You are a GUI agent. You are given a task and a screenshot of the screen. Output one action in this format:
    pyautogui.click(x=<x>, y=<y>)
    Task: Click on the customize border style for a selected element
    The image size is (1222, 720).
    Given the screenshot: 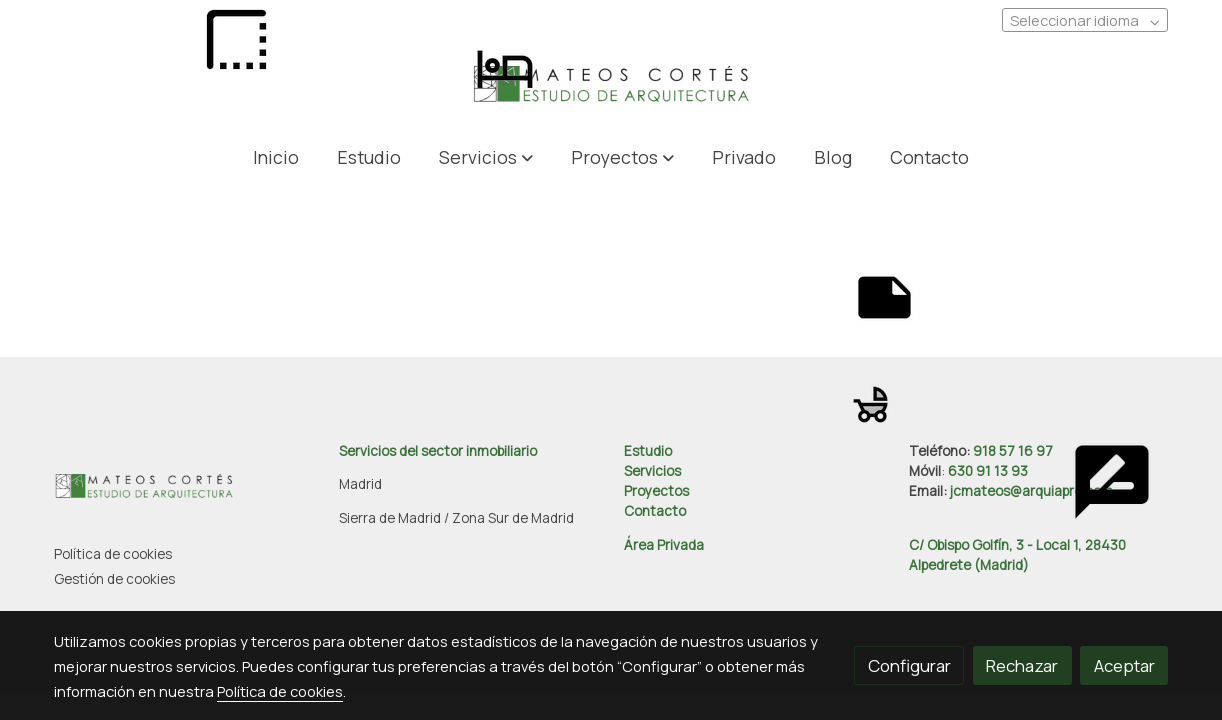 What is the action you would take?
    pyautogui.click(x=236, y=39)
    